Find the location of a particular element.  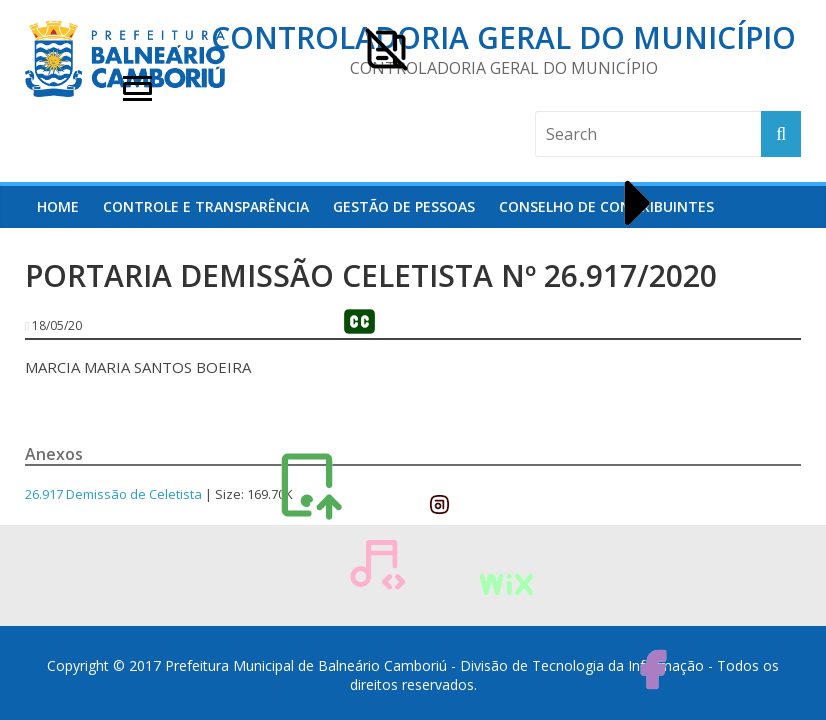

navigate to the next item or page is located at coordinates (634, 203).